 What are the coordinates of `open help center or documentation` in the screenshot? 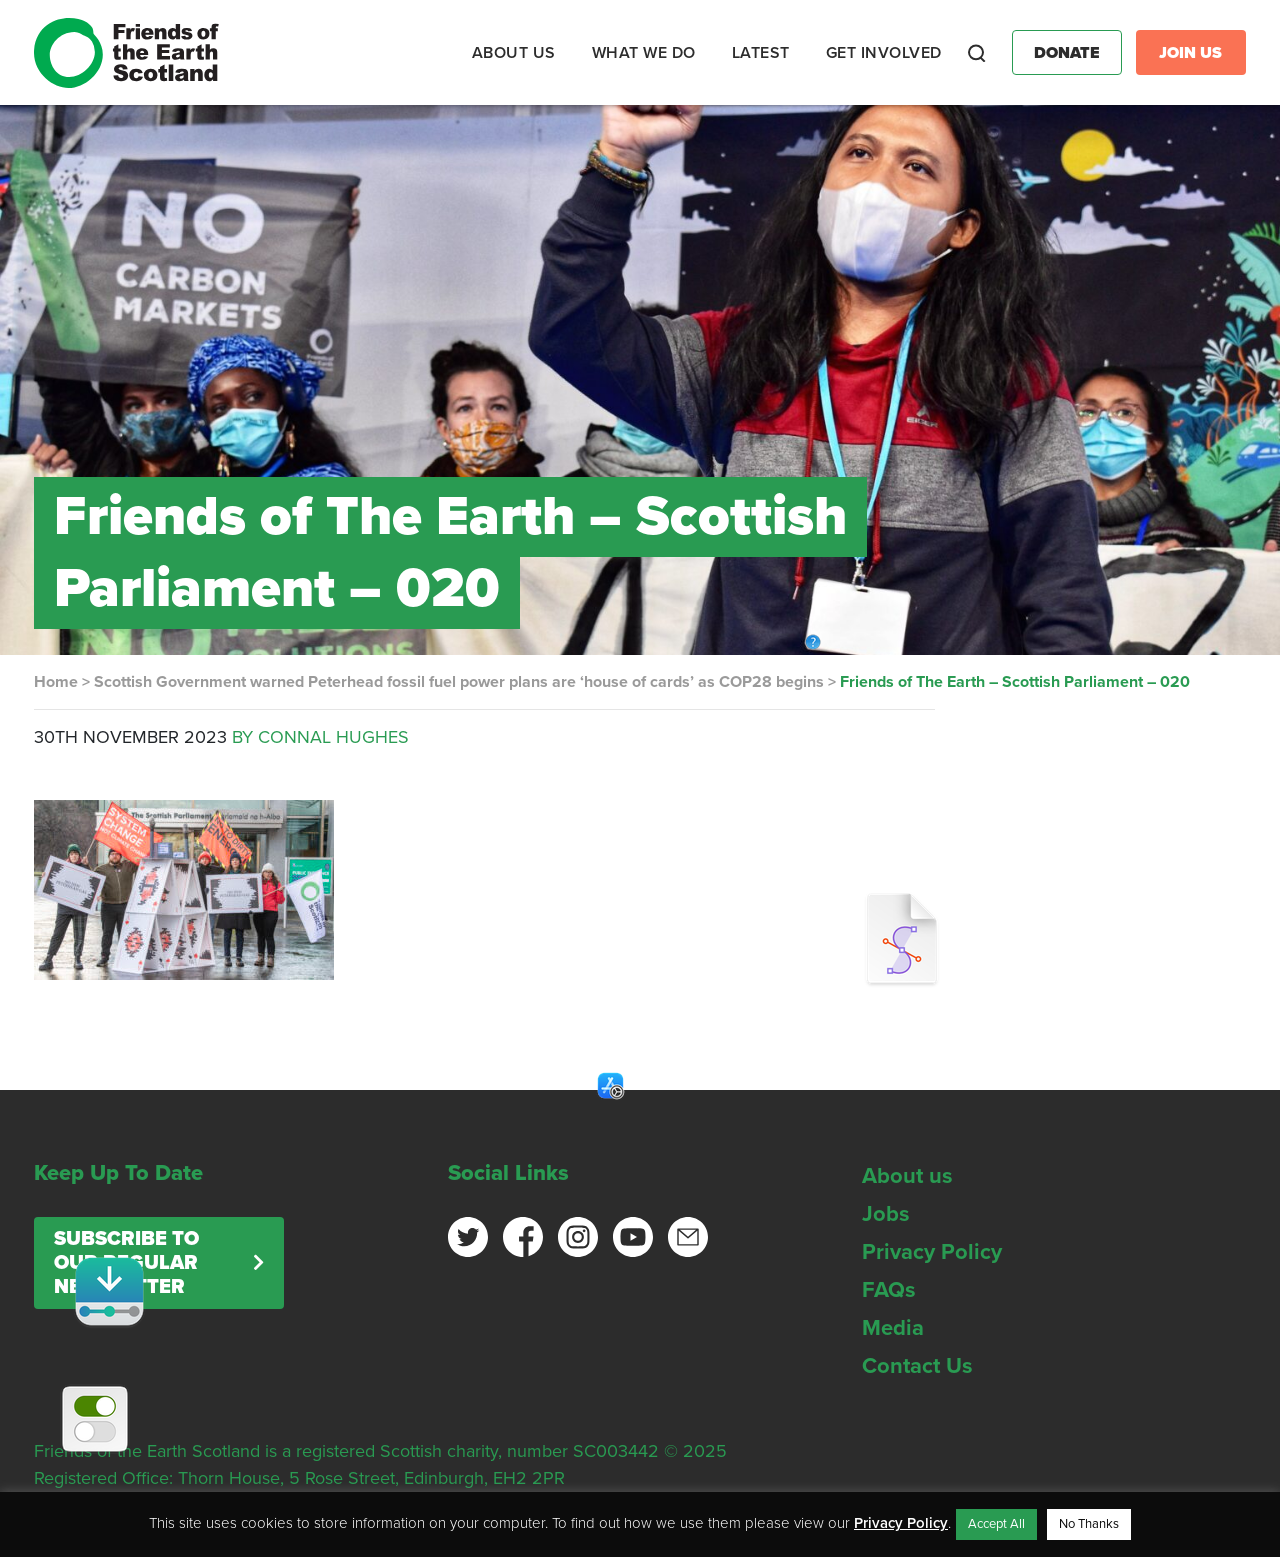 It's located at (813, 642).